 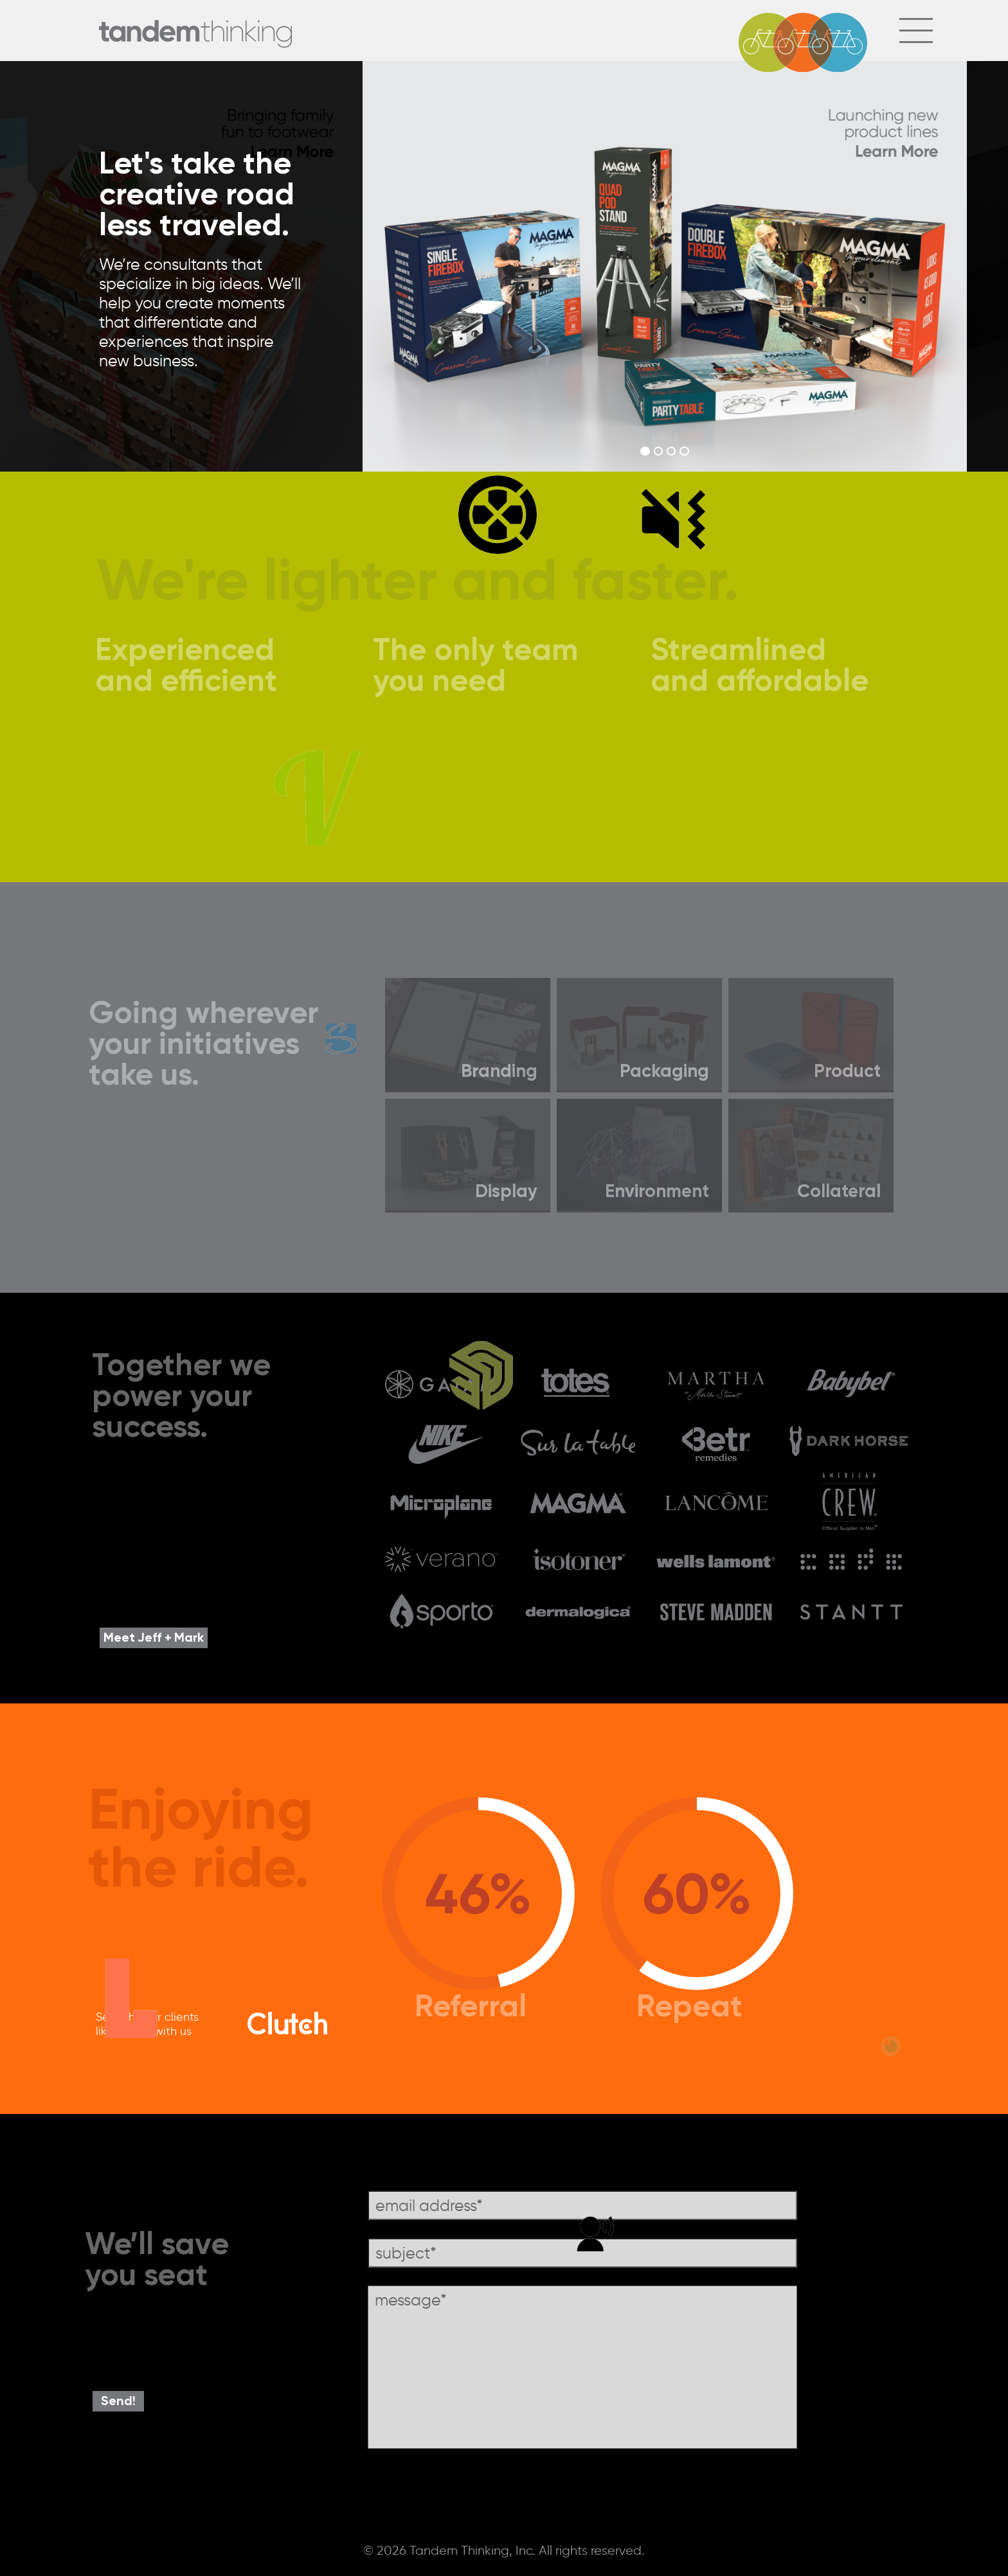 I want to click on open insomnia api client, so click(x=890, y=2046).